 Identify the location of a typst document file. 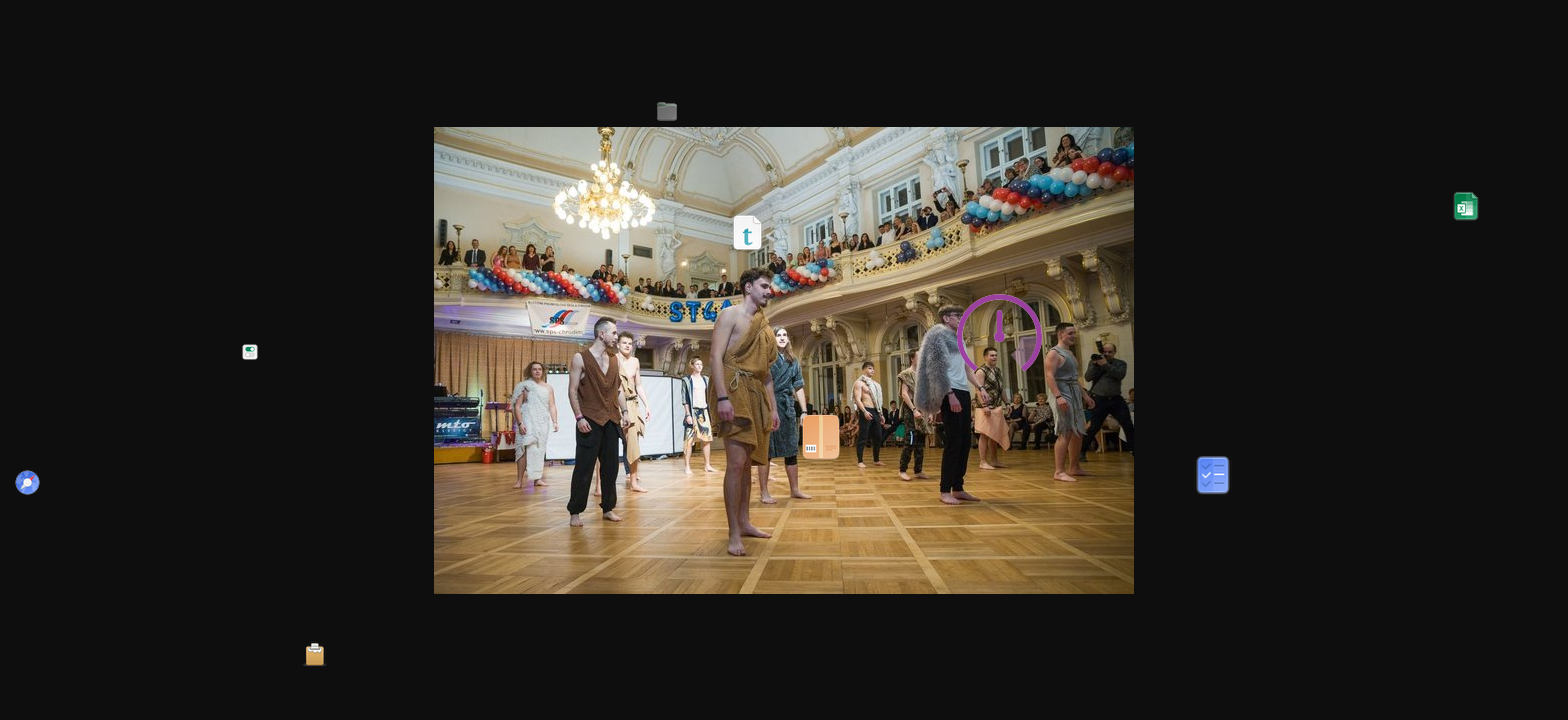
(747, 232).